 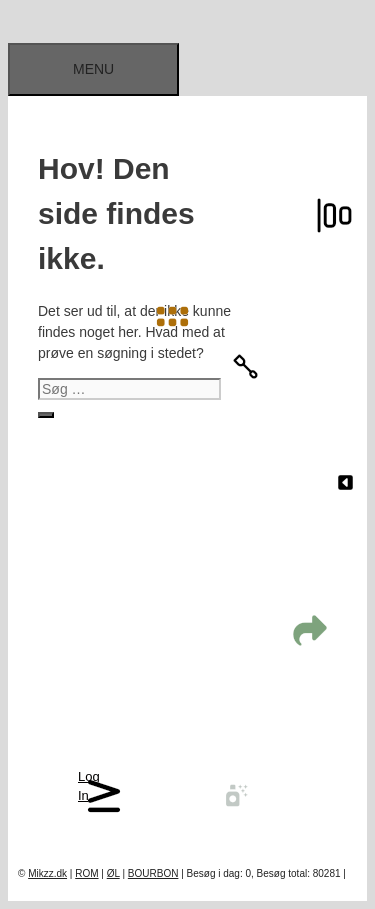 What do you see at coordinates (245, 366) in the screenshot?
I see `access grilling or barbecue tools` at bounding box center [245, 366].